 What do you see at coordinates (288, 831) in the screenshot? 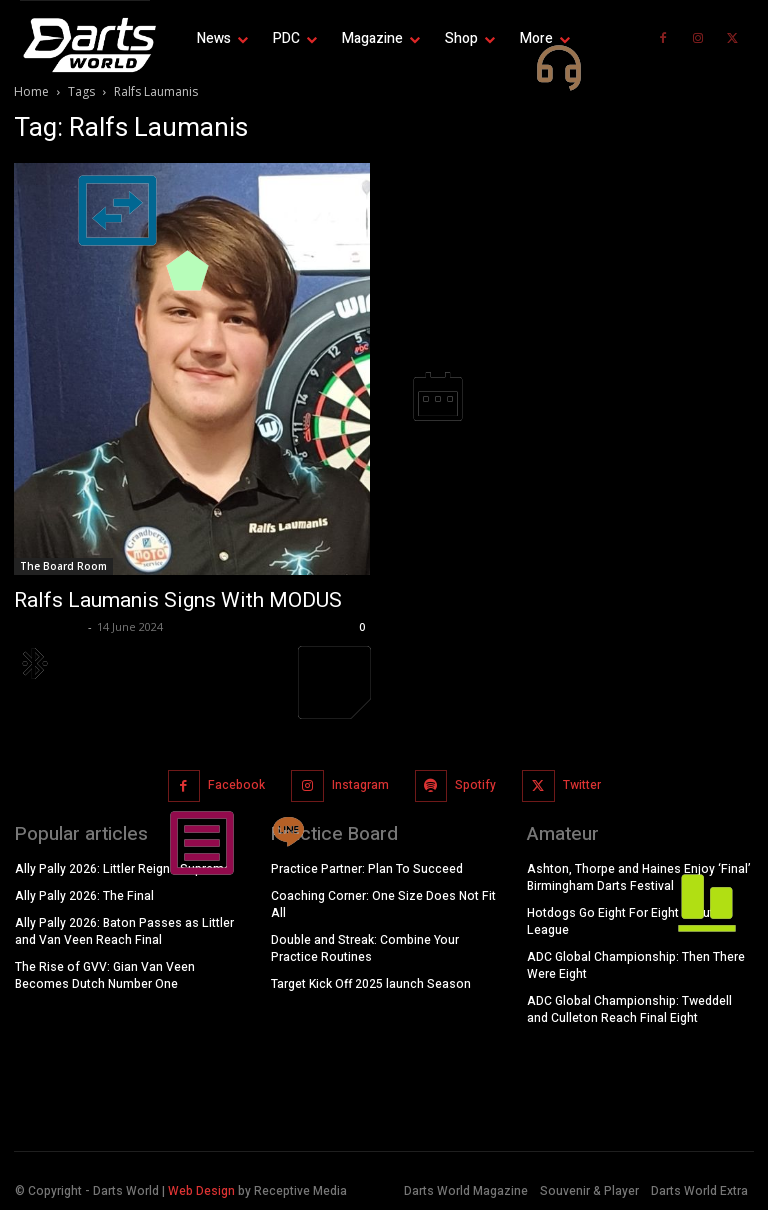
I see `open the LINE messaging app` at bounding box center [288, 831].